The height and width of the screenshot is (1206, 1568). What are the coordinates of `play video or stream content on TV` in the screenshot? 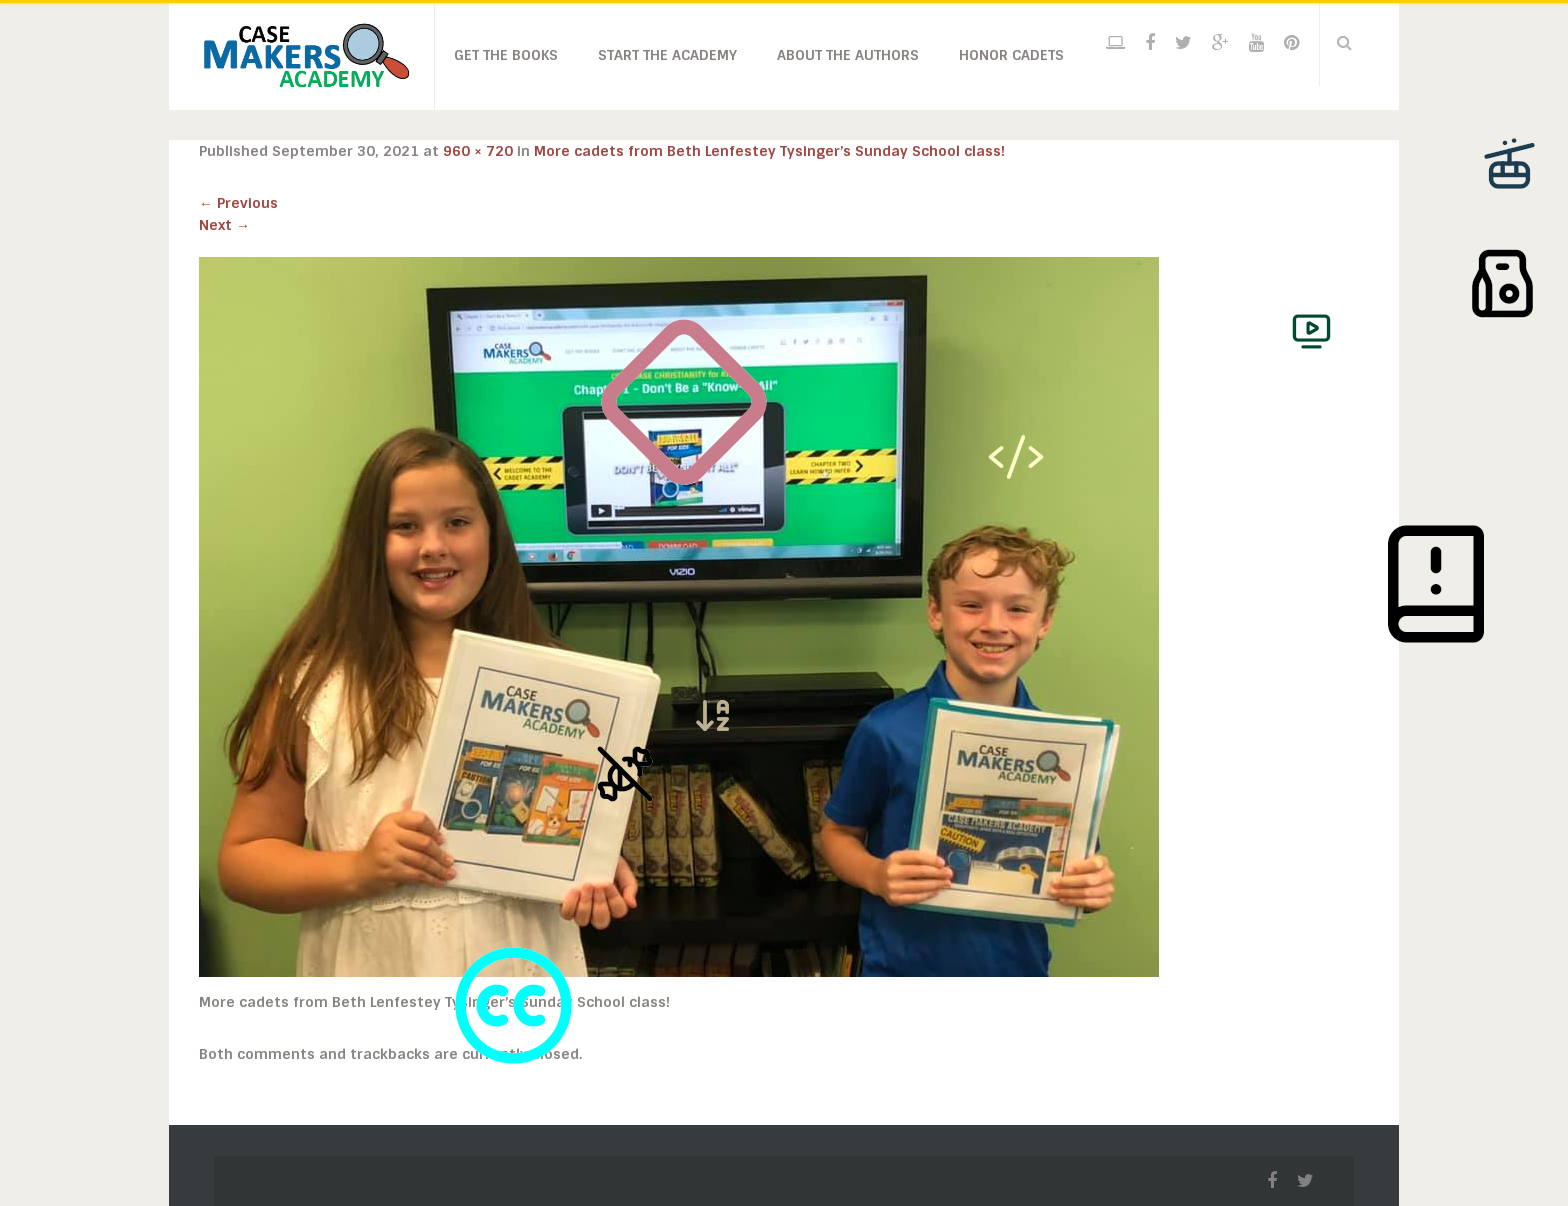 It's located at (1311, 331).